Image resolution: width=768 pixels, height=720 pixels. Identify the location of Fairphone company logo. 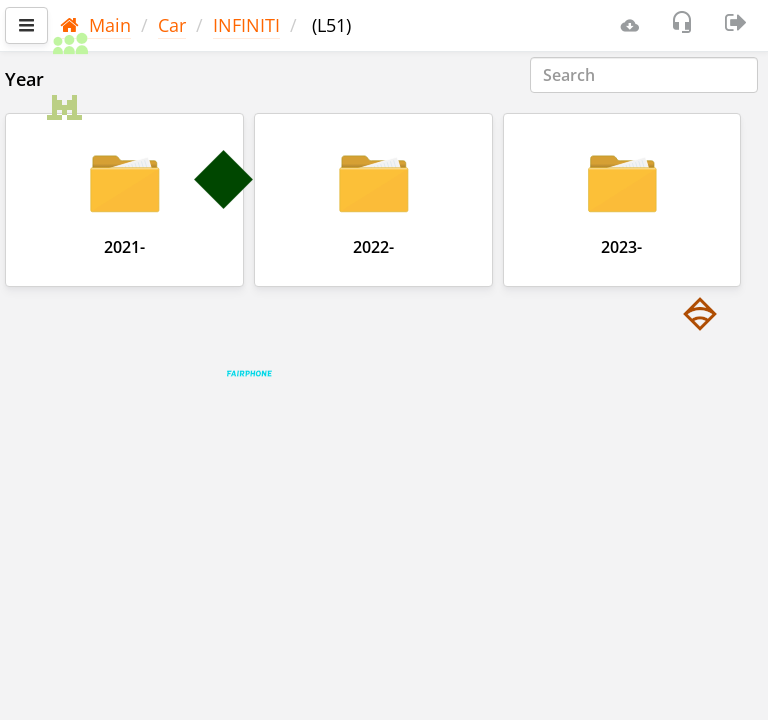
(249, 373).